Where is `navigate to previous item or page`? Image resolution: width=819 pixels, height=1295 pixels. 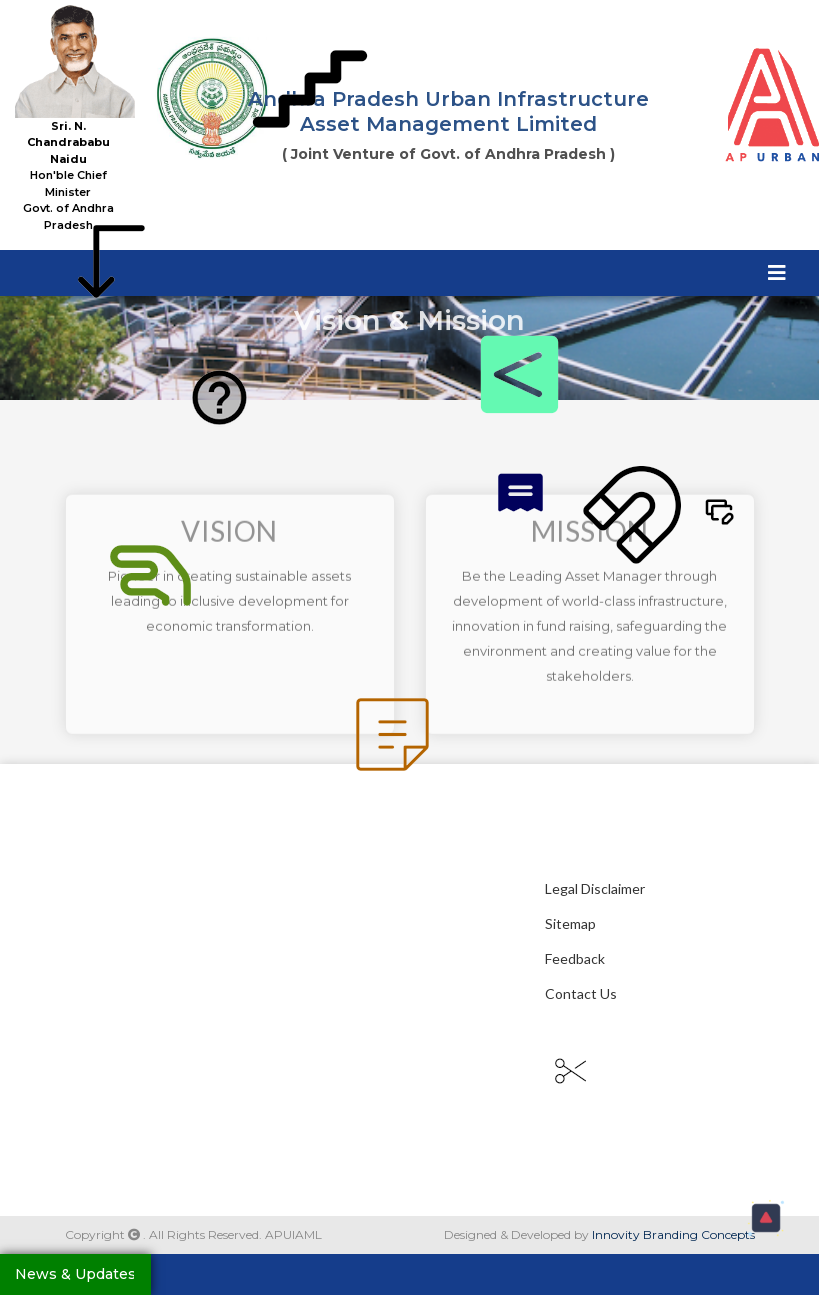
navigate to previous item or page is located at coordinates (519, 374).